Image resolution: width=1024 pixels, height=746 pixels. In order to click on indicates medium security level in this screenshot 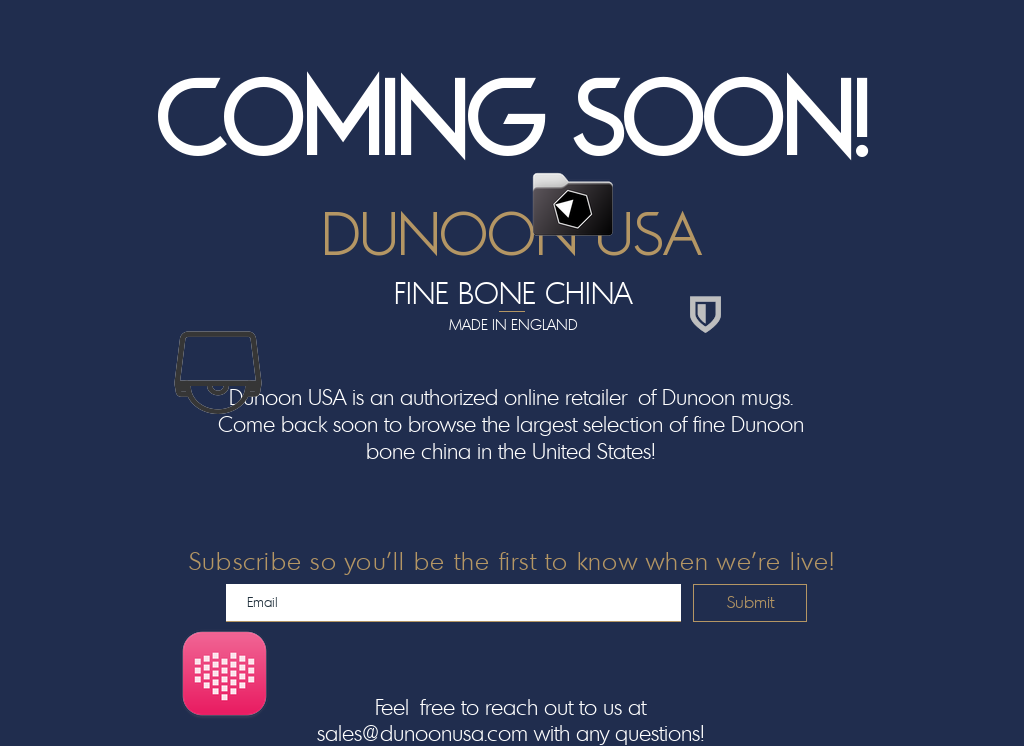, I will do `click(705, 314)`.